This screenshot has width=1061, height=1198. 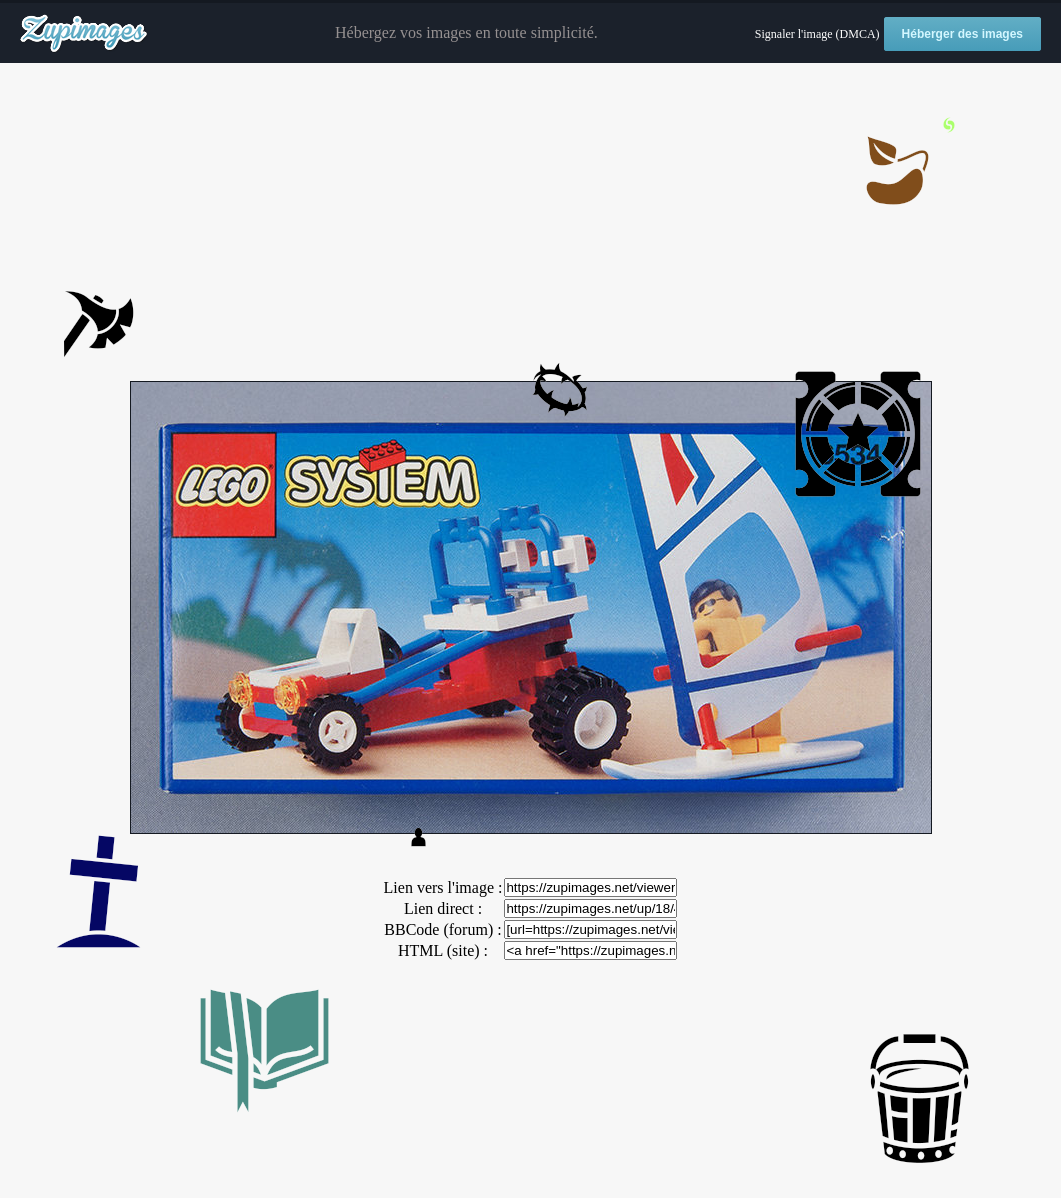 I want to click on plant a seed in your garden, so click(x=897, y=170).